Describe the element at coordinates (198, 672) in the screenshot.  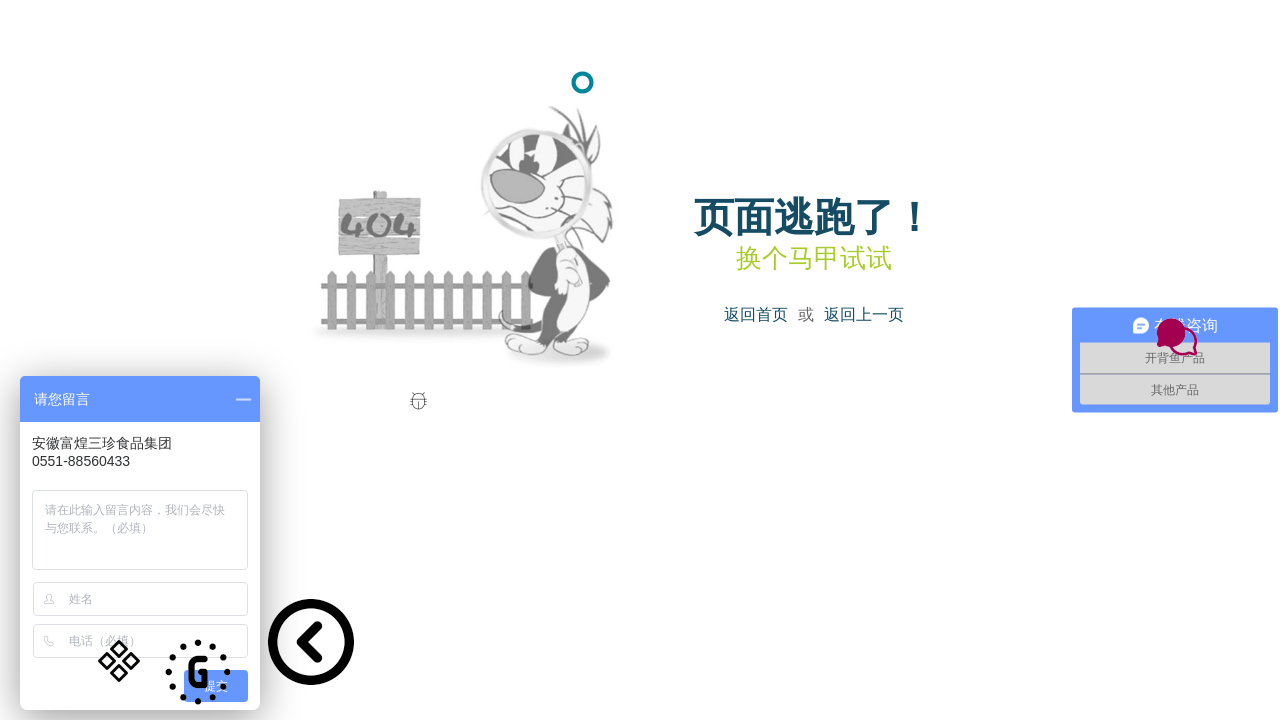
I see `google account or service indicator` at that location.